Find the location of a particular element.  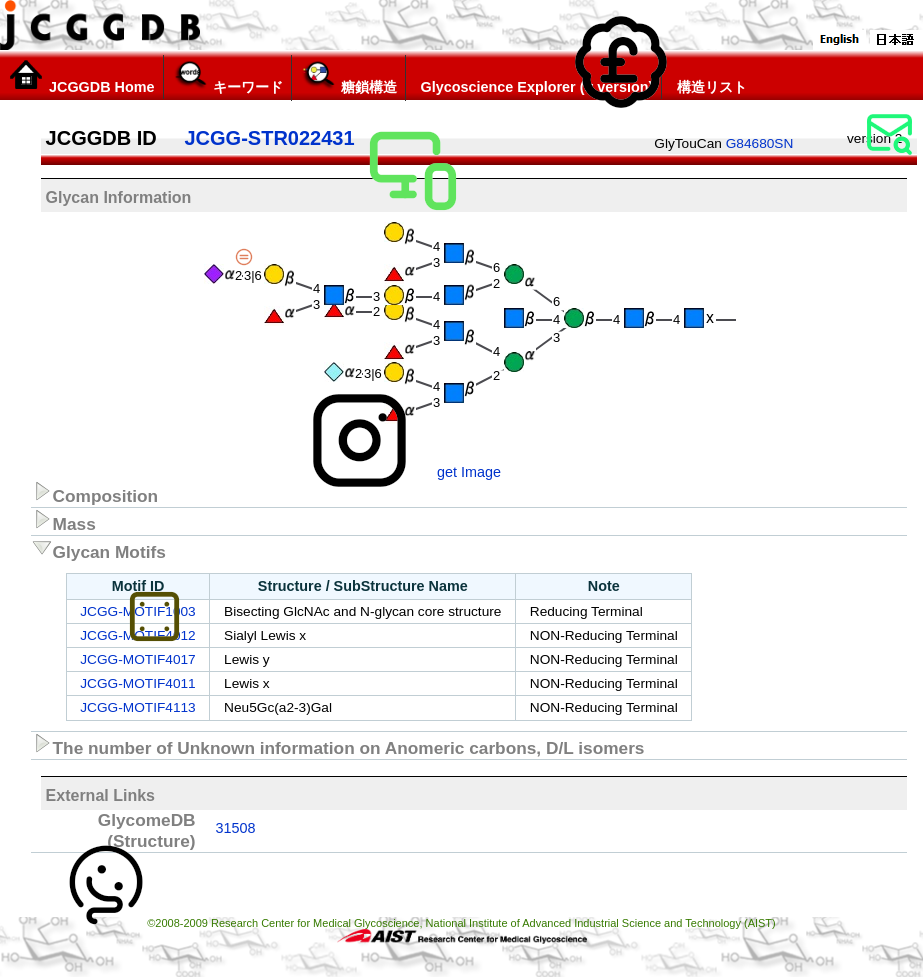

indicates equality or balanced state is located at coordinates (244, 257).